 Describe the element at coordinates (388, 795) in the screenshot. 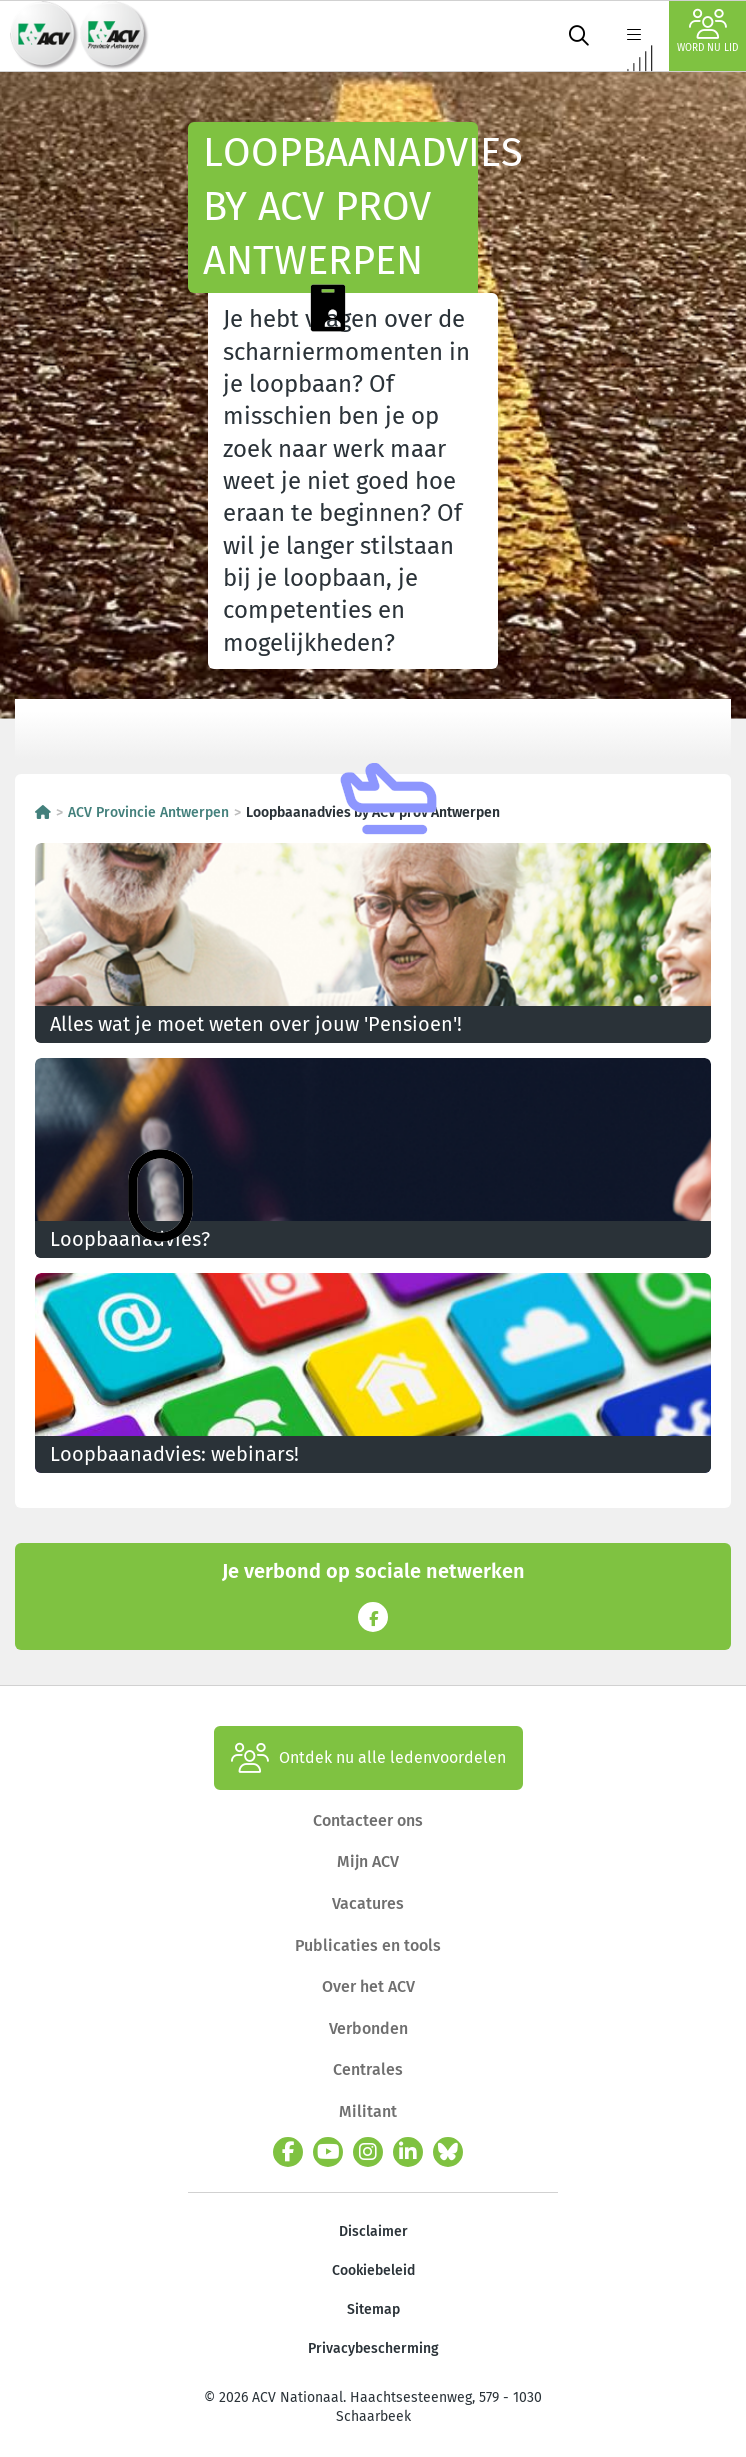

I see `view flight status or tracking` at that location.